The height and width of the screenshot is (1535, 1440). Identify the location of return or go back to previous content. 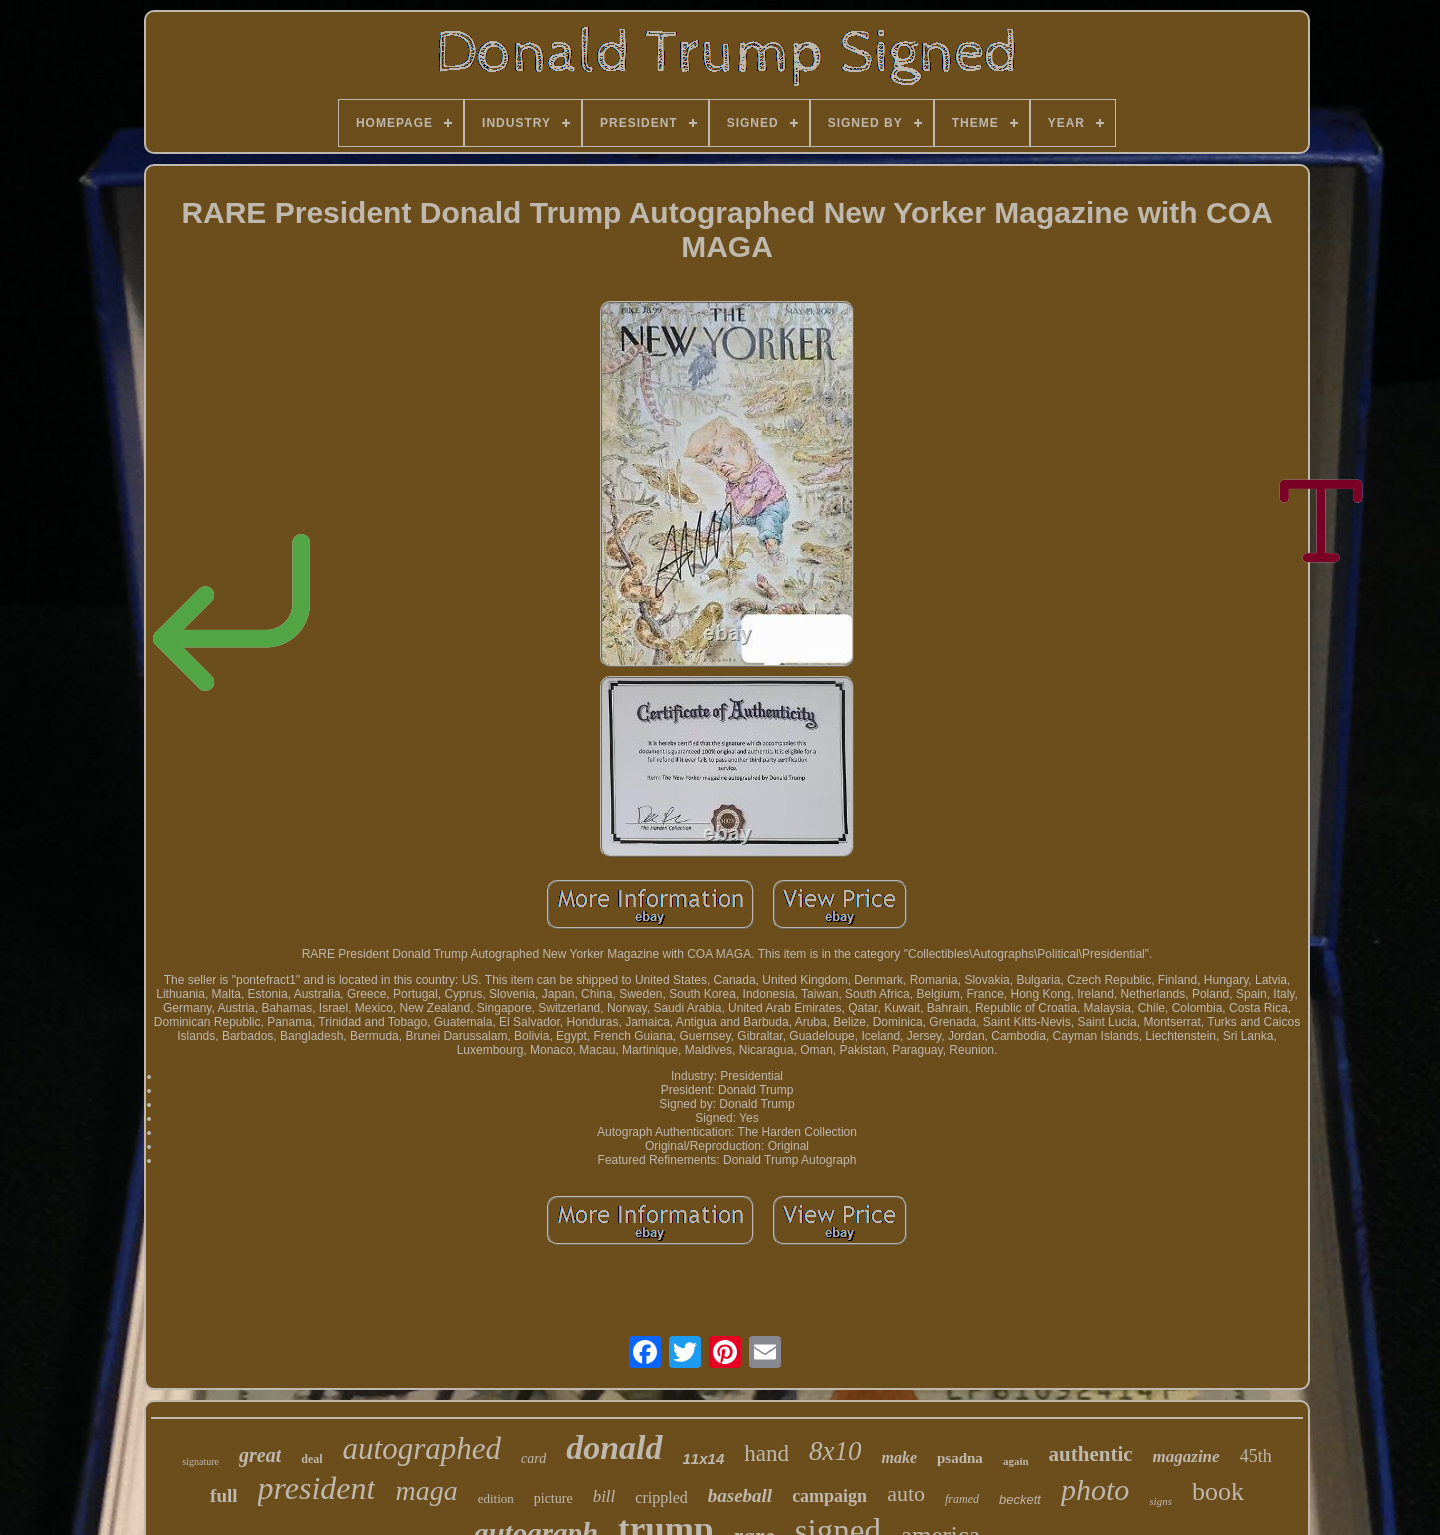
(231, 612).